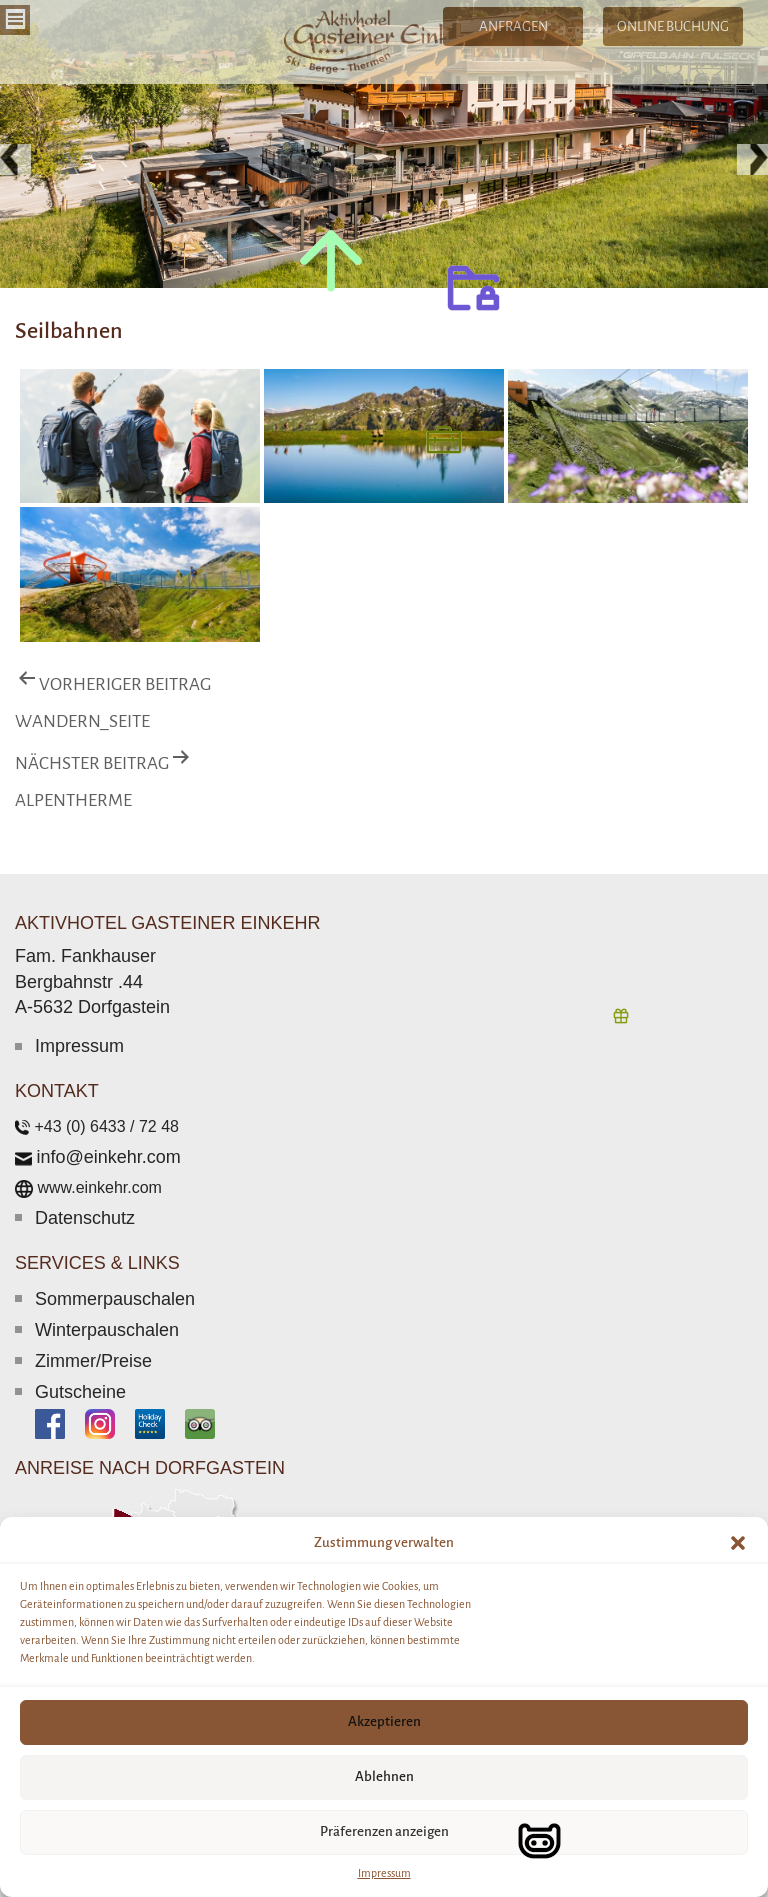 This screenshot has height=1897, width=768. What do you see at coordinates (331, 261) in the screenshot?
I see `move item up in a list` at bounding box center [331, 261].